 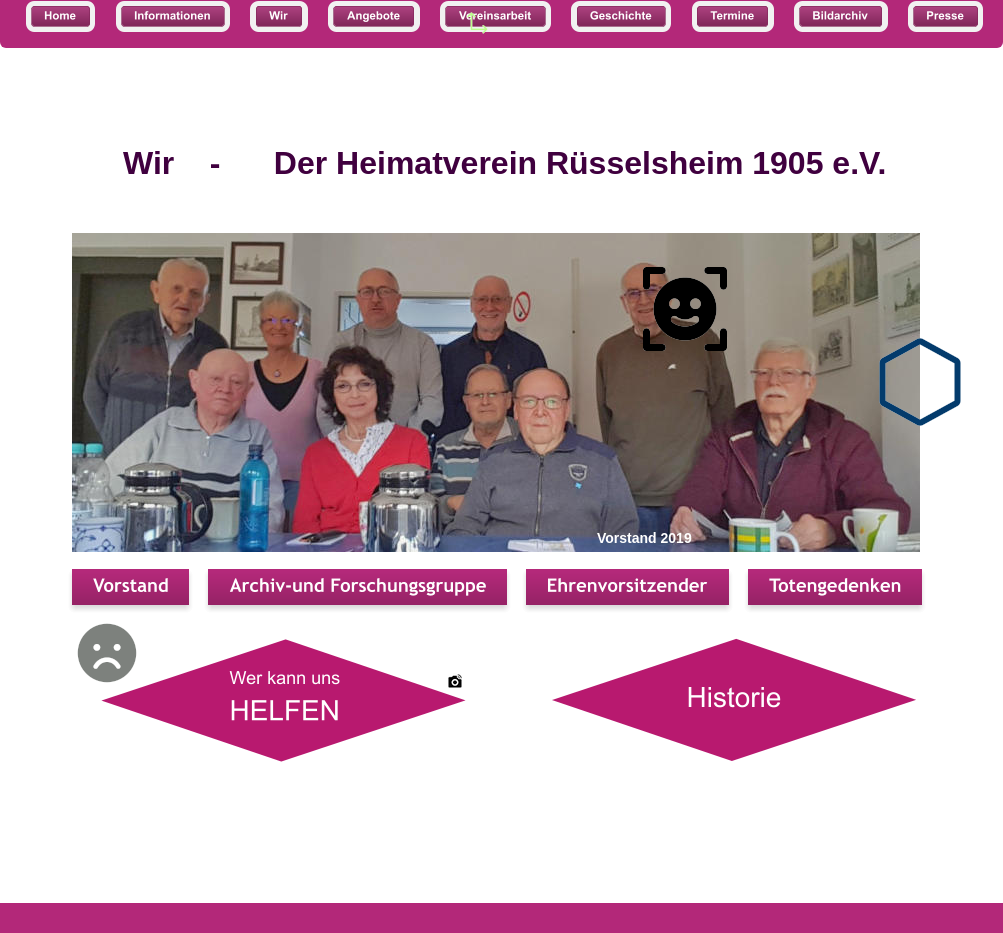 What do you see at coordinates (455, 681) in the screenshot?
I see `connect to a wireless or remote camera` at bounding box center [455, 681].